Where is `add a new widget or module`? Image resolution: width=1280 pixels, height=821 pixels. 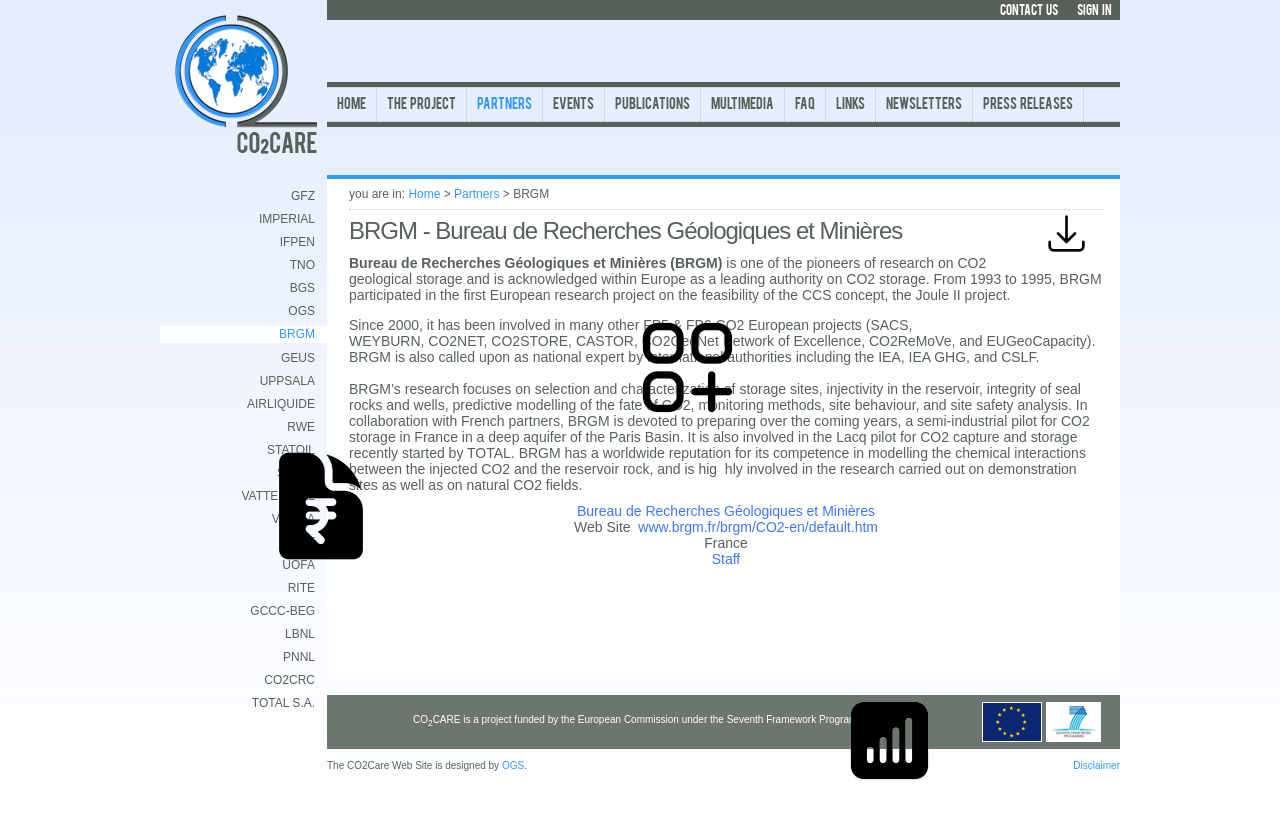 add a new widget or module is located at coordinates (687, 367).